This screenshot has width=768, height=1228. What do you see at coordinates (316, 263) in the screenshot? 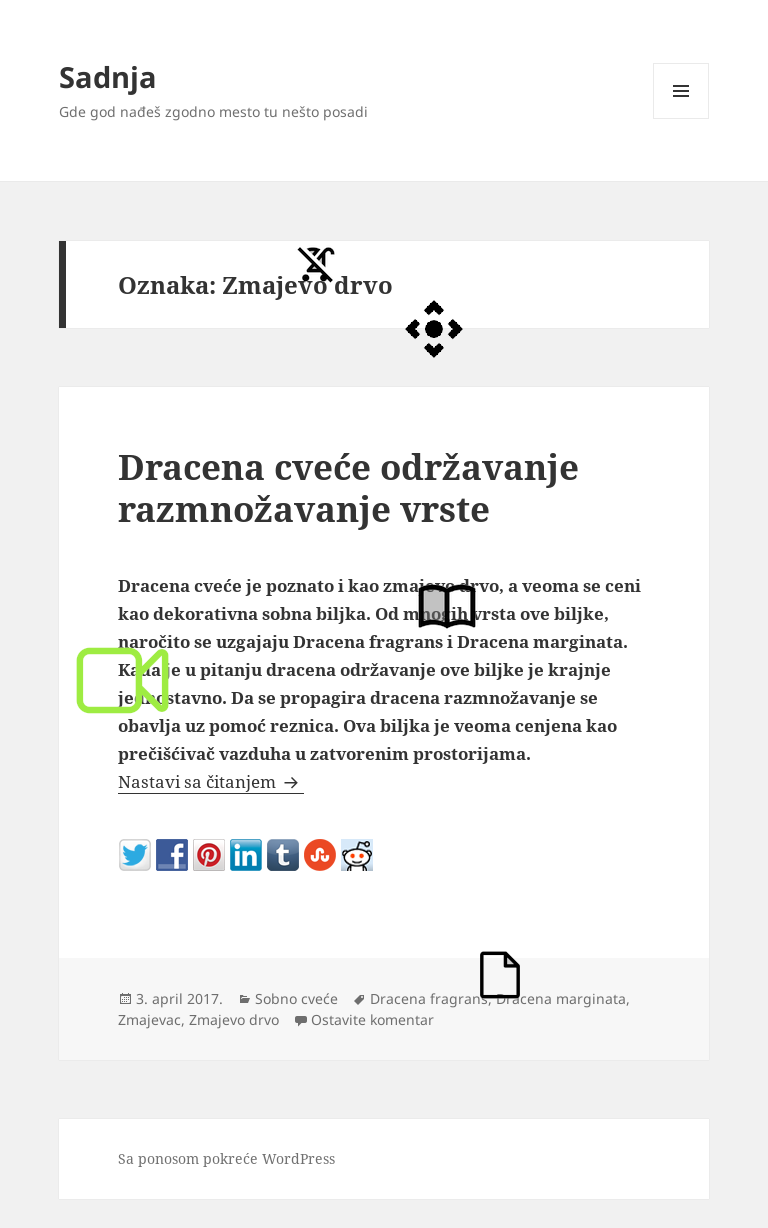
I see `strollers not permitted in this area` at bounding box center [316, 263].